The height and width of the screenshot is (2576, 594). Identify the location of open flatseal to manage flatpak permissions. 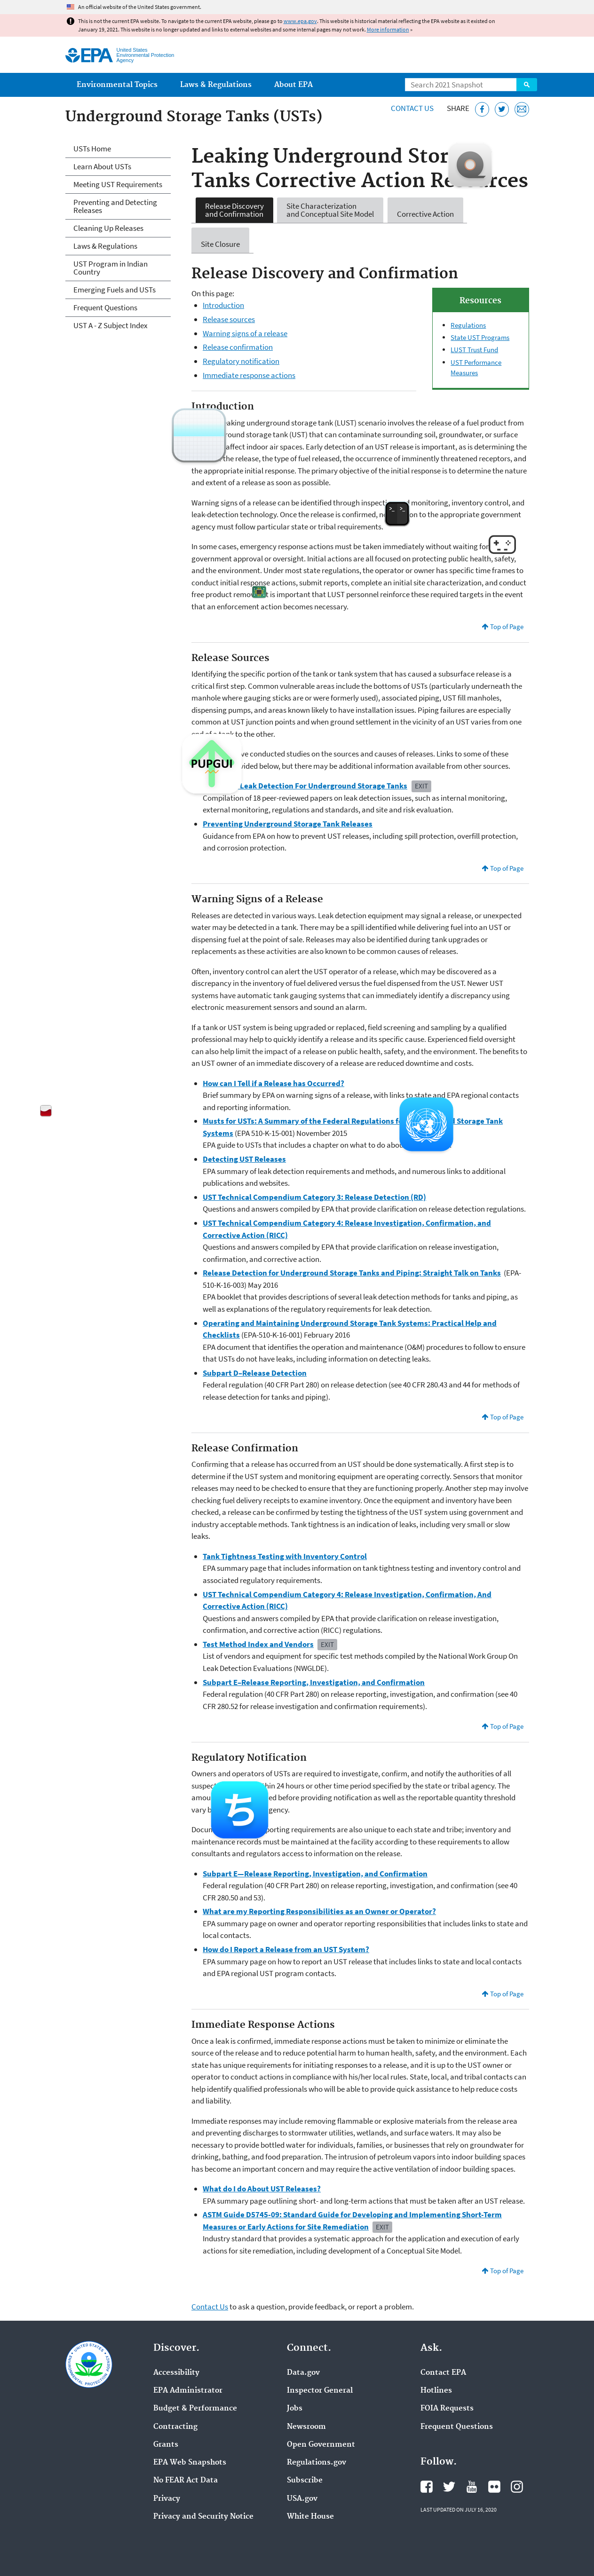
(470, 165).